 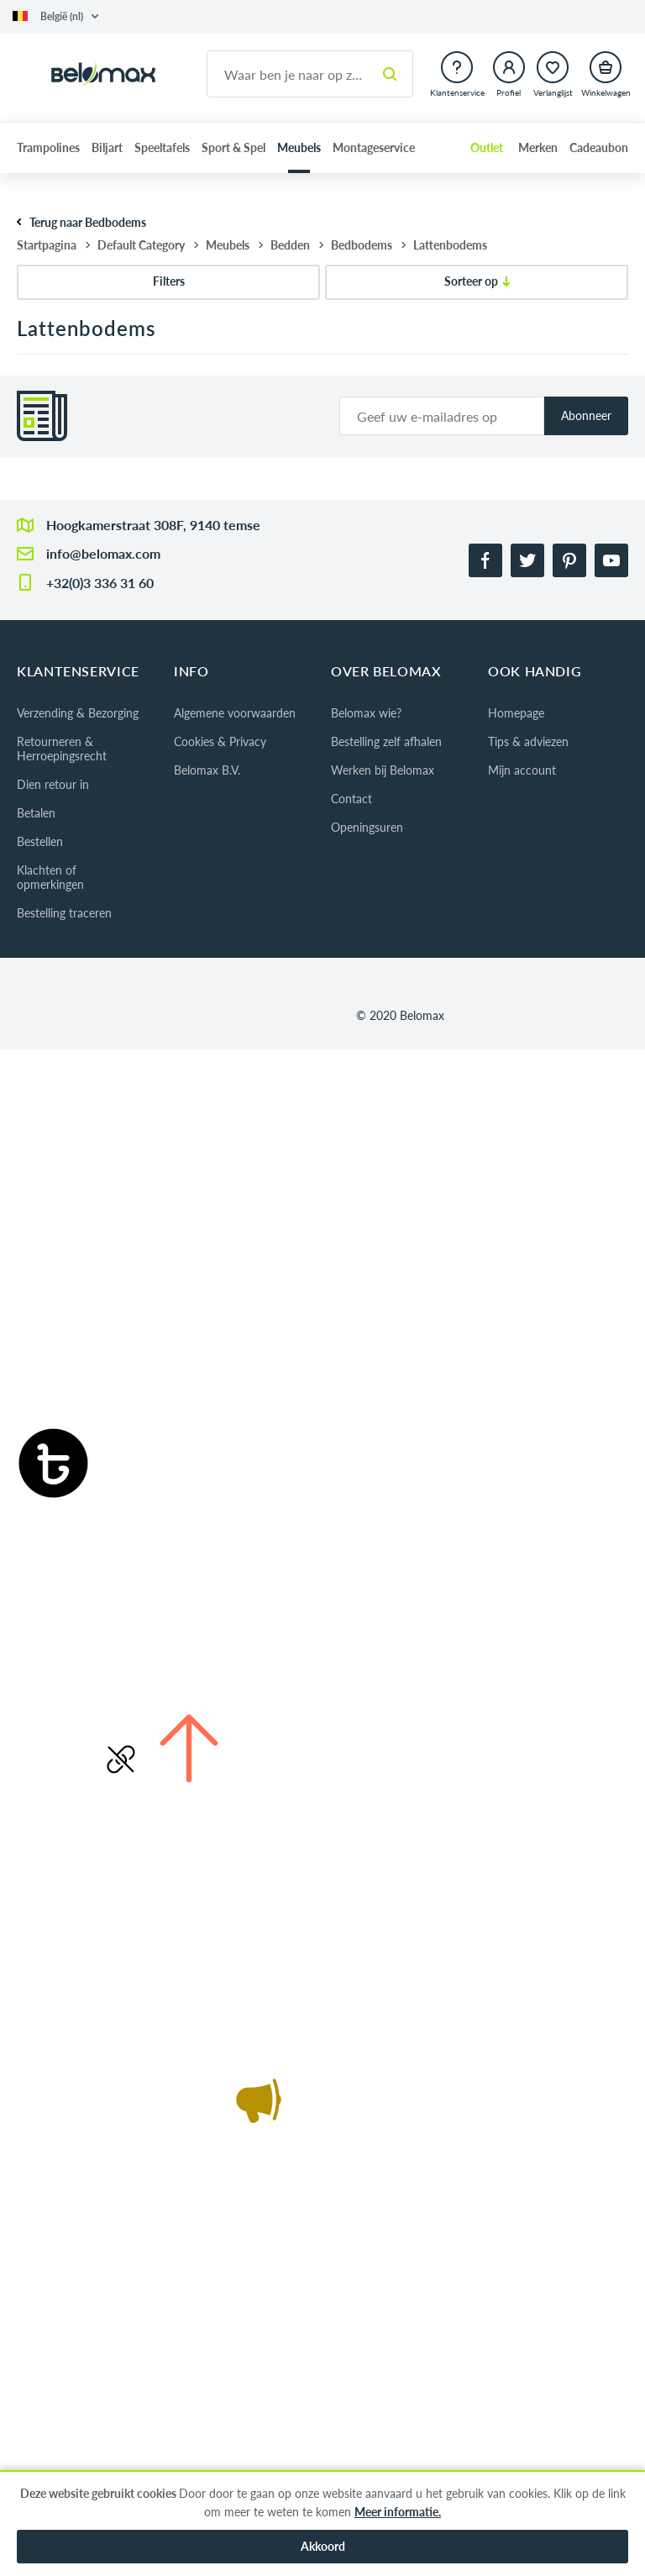 I want to click on unlink or disconnect a shared link, so click(x=121, y=1759).